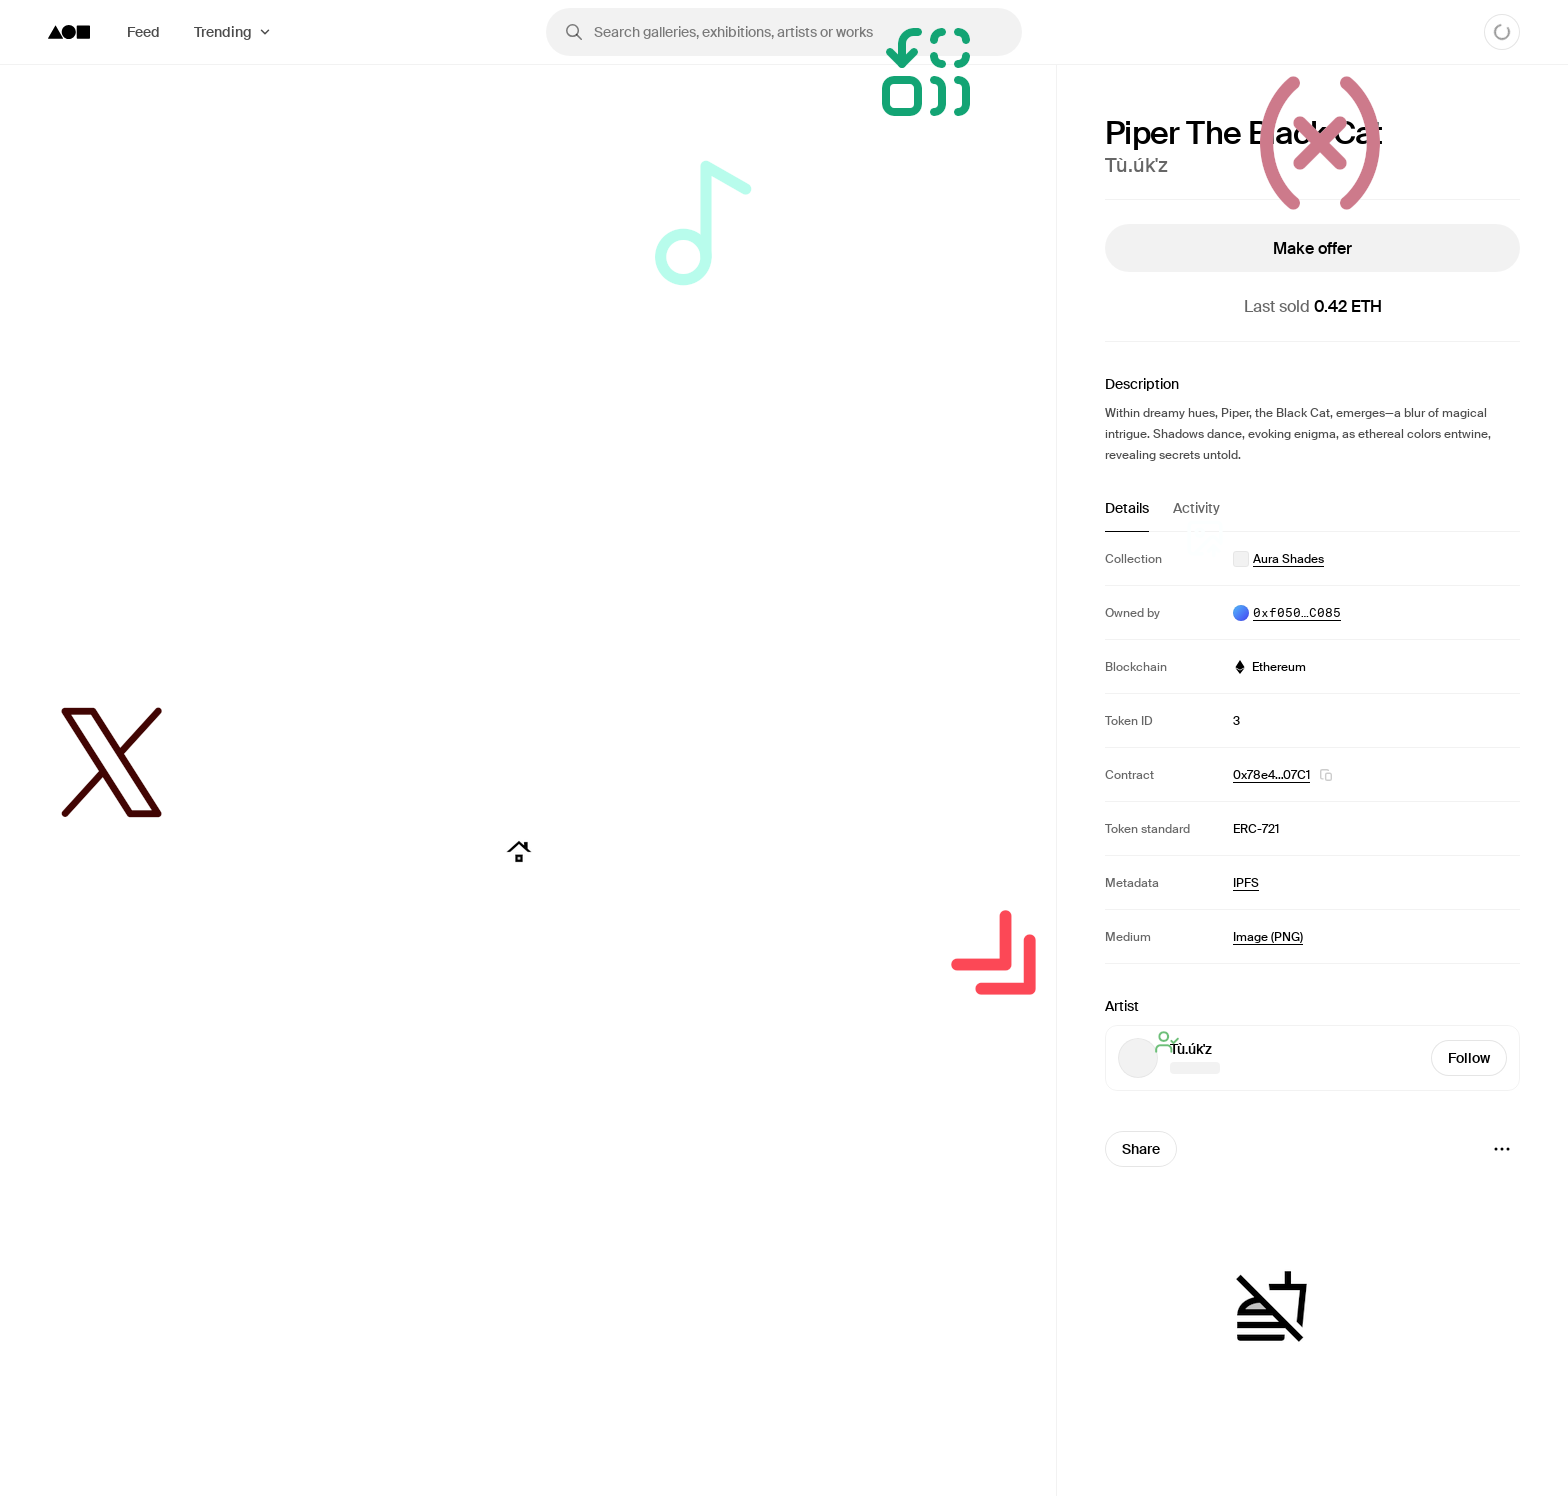  What do you see at coordinates (926, 72) in the screenshot?
I see `replace all matching instances in a document` at bounding box center [926, 72].